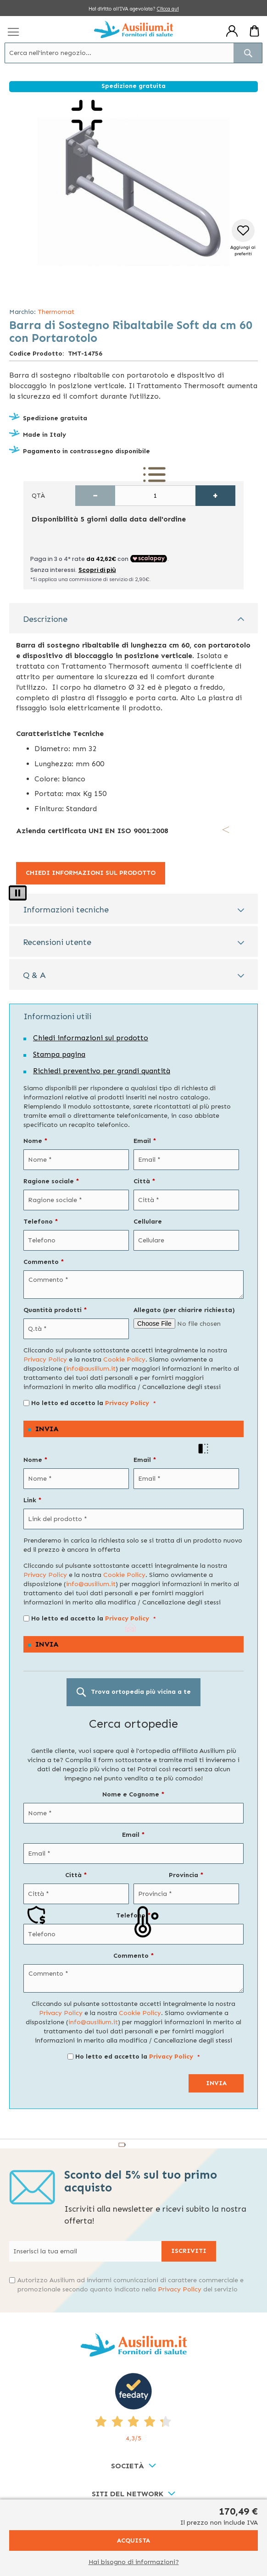 This screenshot has height=2576, width=267. What do you see at coordinates (87, 115) in the screenshot?
I see `exit fullscreen mode` at bounding box center [87, 115].